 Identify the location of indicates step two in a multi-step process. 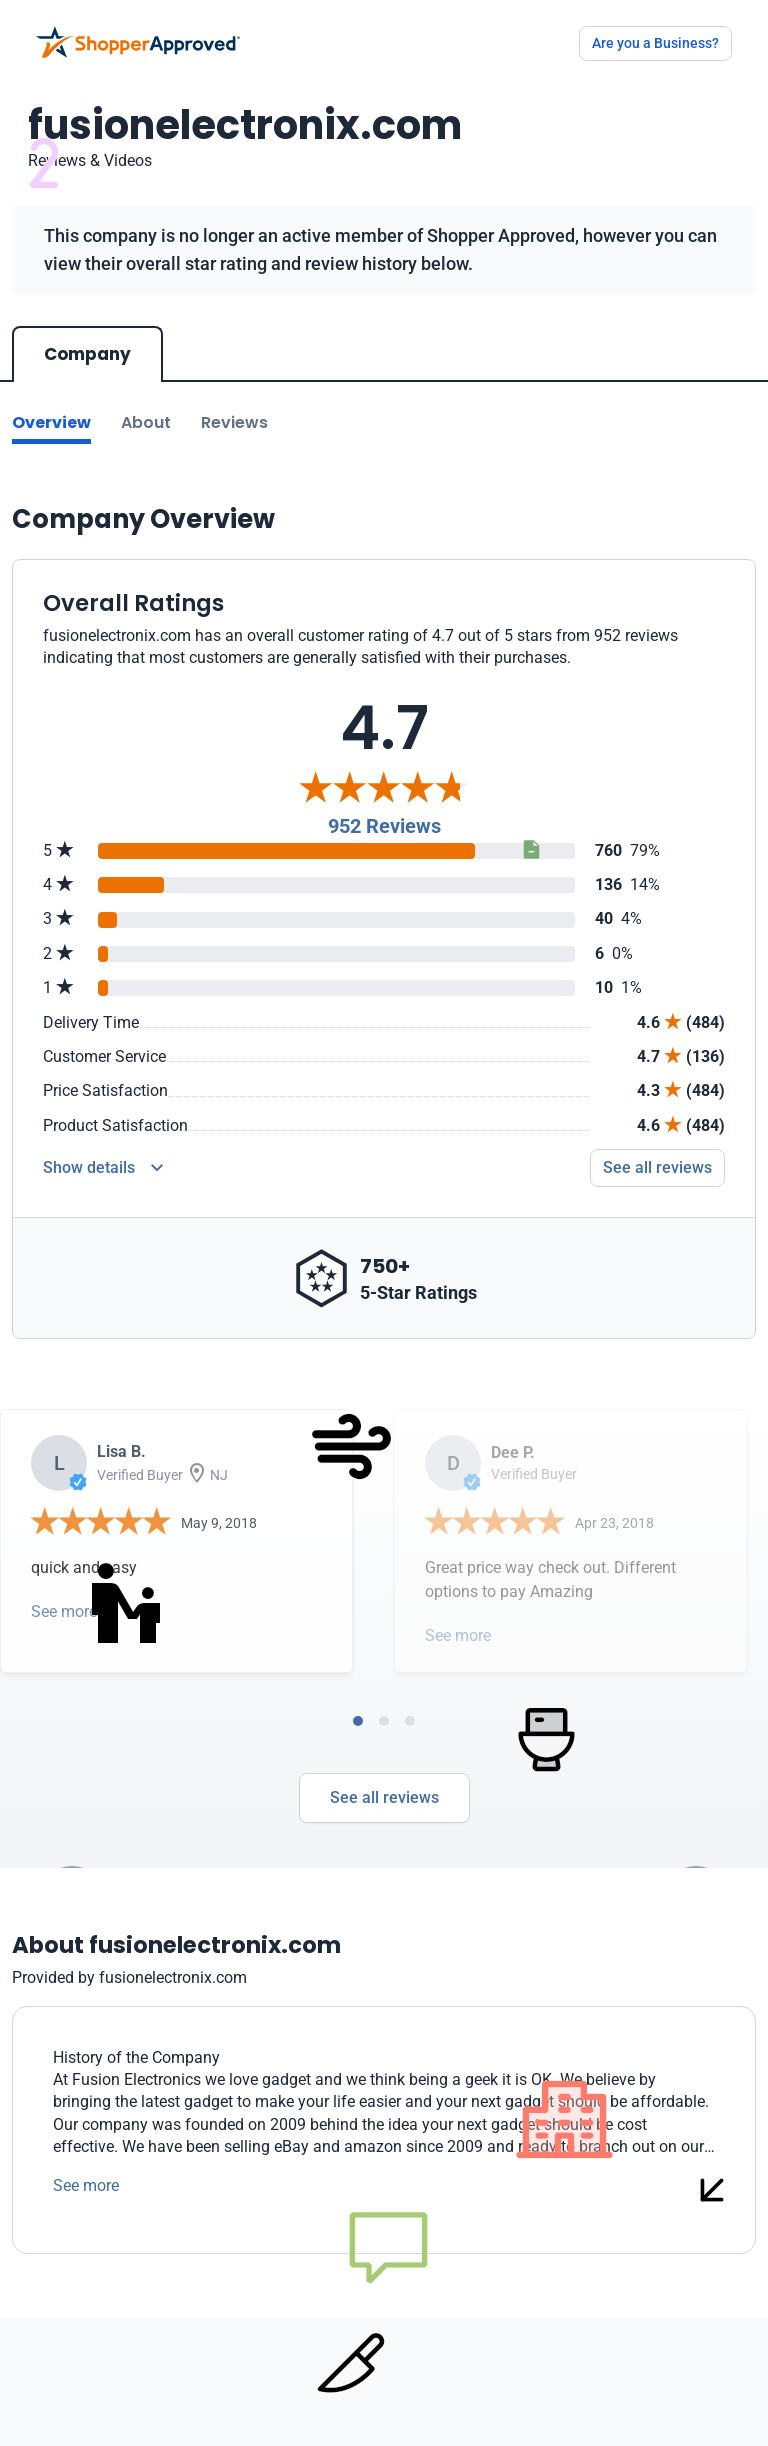
(44, 163).